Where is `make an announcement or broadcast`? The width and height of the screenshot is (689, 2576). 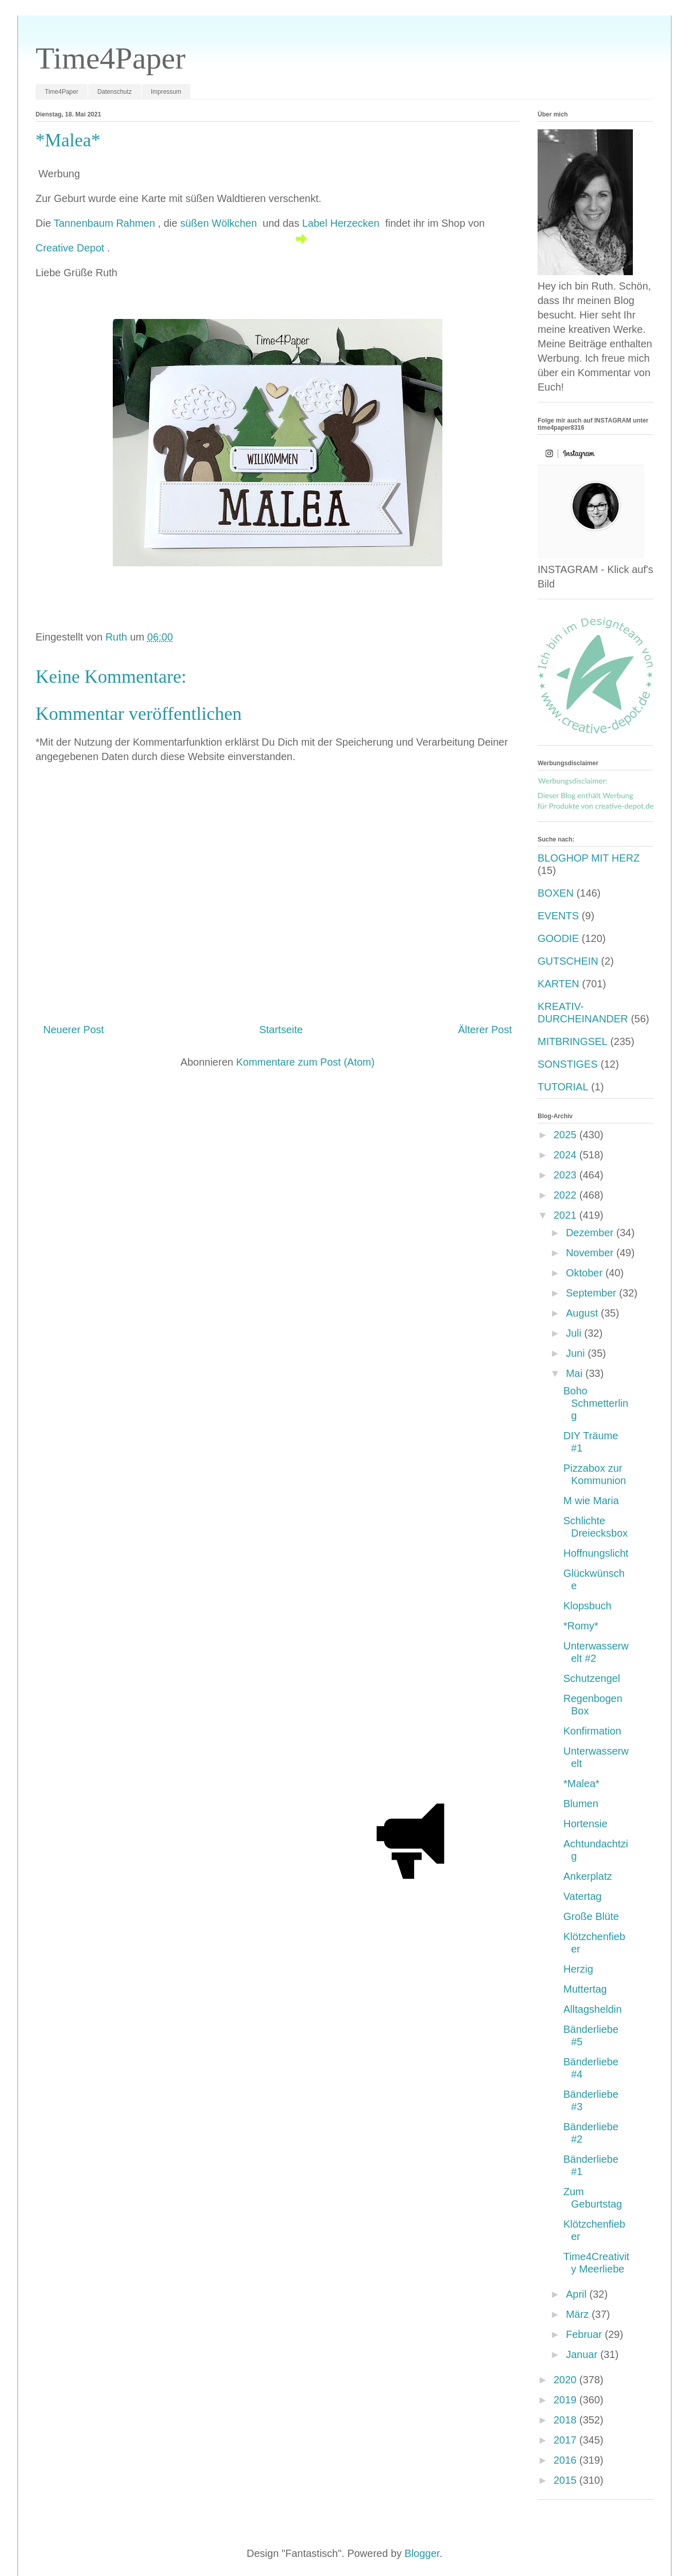
make an announcement or broadcast is located at coordinates (410, 1841).